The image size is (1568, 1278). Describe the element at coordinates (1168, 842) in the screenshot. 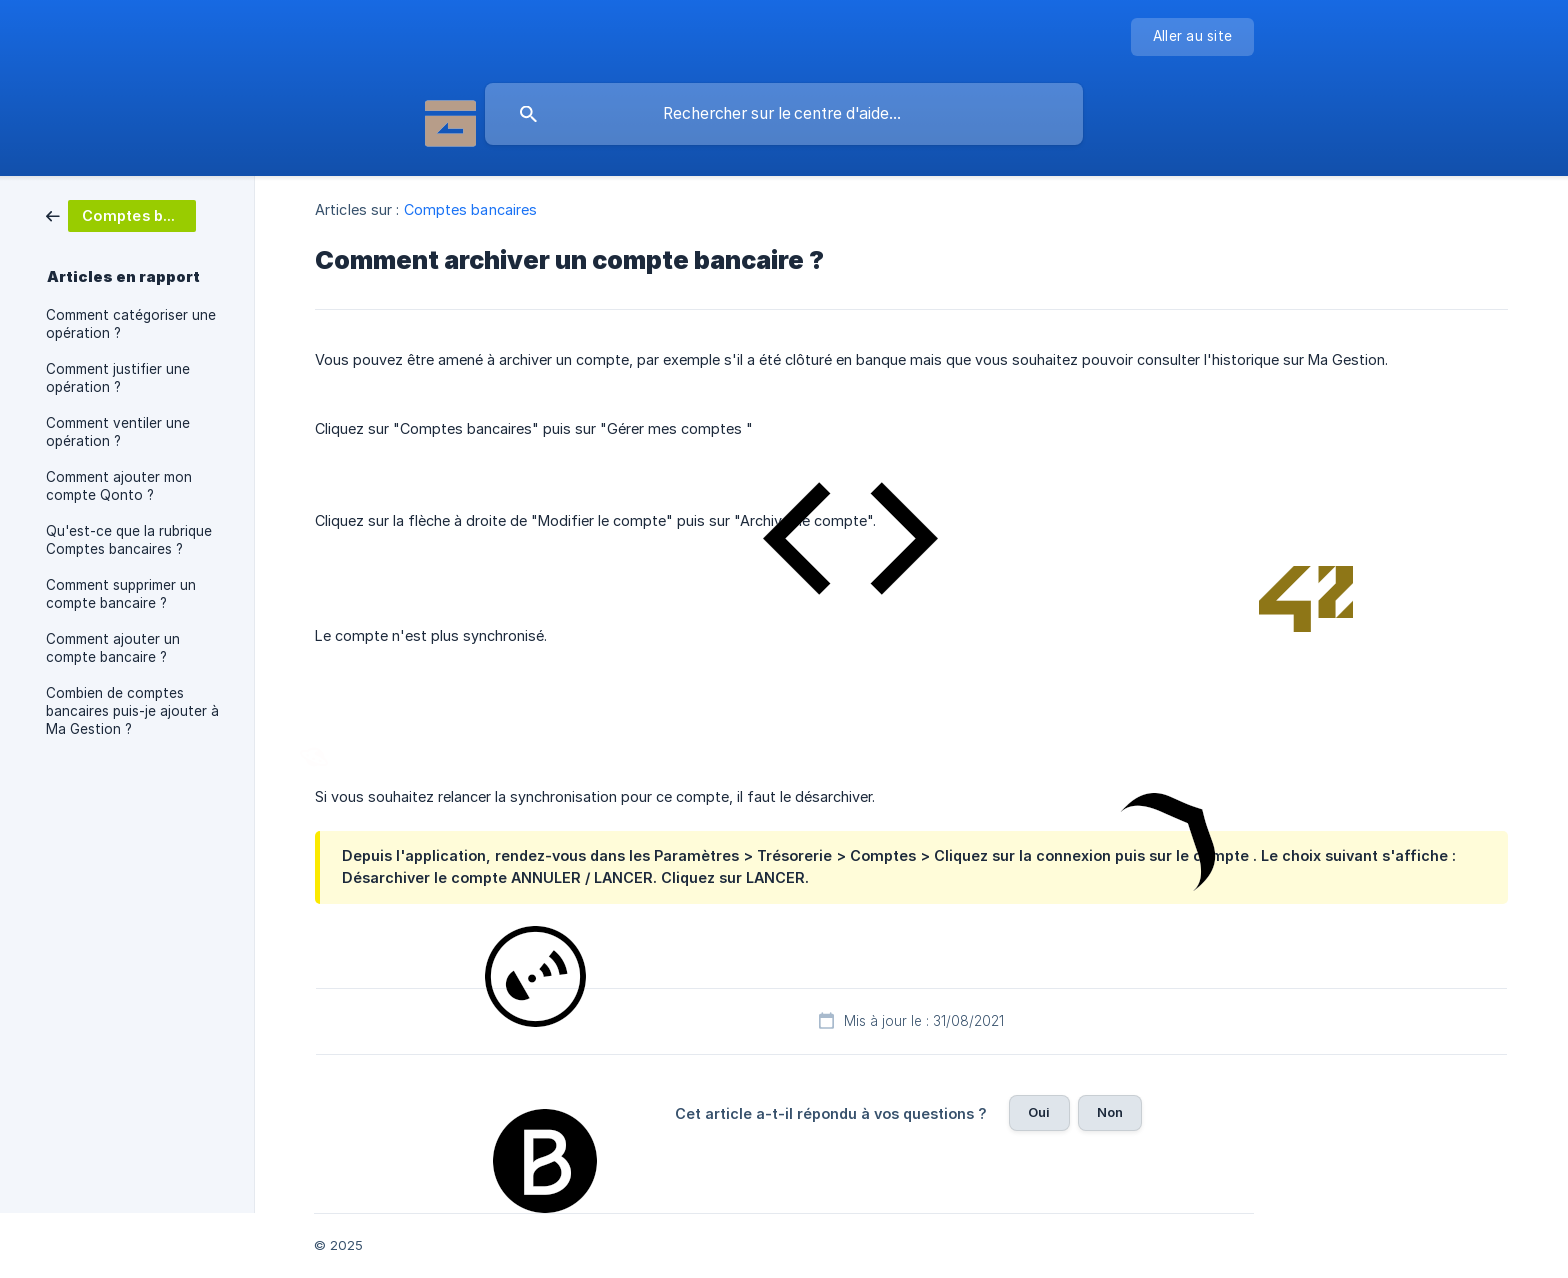

I see `Air India airline app or website` at that location.